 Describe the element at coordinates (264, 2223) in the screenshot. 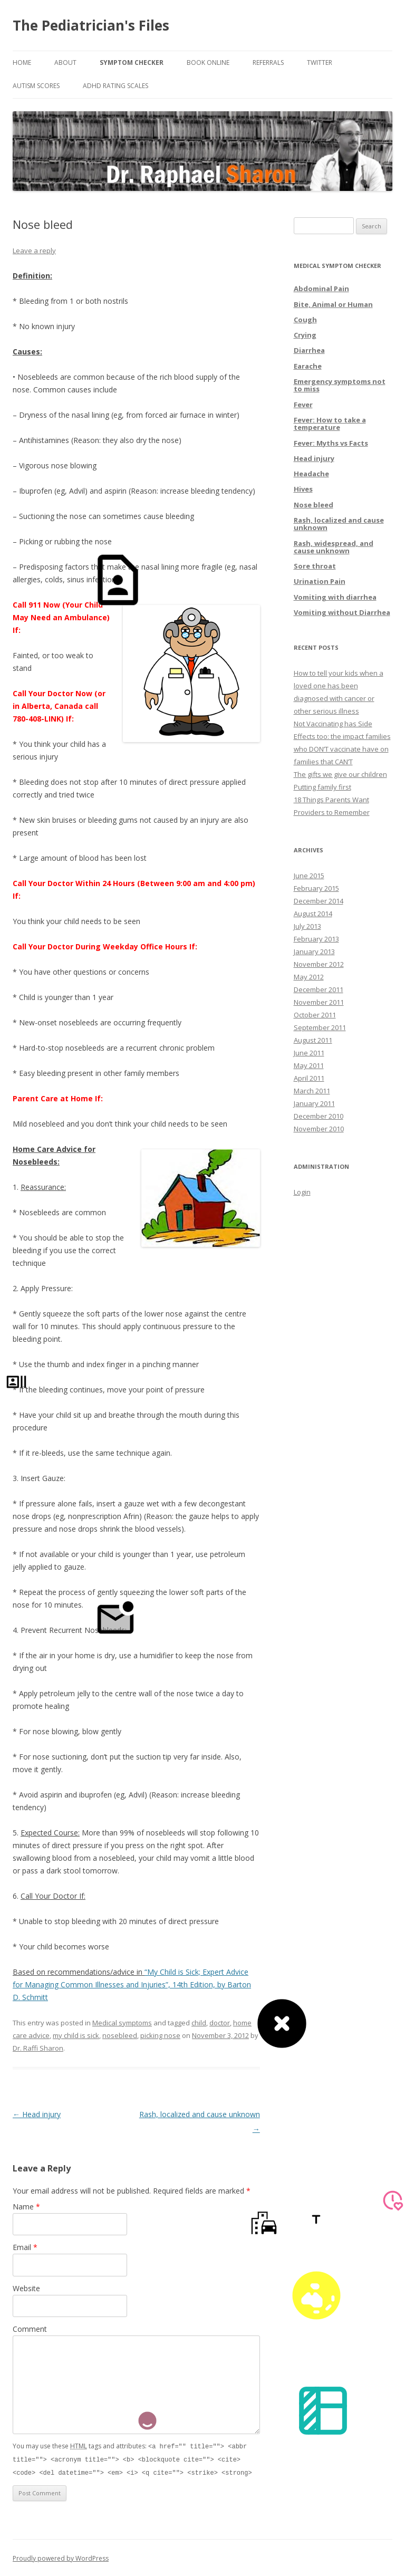

I see `access transportation or commute options` at that location.